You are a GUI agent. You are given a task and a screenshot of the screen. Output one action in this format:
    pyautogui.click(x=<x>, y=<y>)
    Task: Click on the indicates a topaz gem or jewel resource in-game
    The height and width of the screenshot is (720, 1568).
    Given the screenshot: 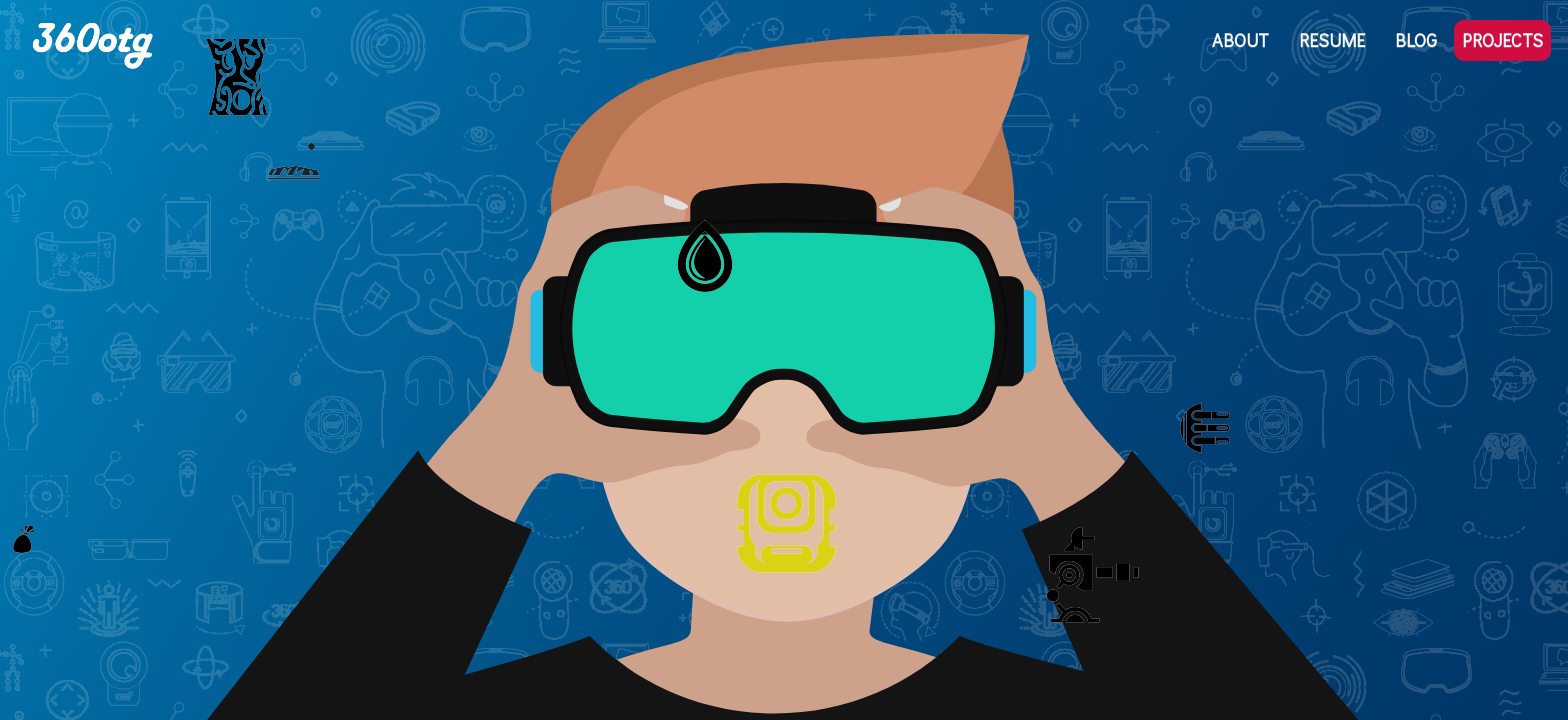 What is the action you would take?
    pyautogui.click(x=705, y=256)
    